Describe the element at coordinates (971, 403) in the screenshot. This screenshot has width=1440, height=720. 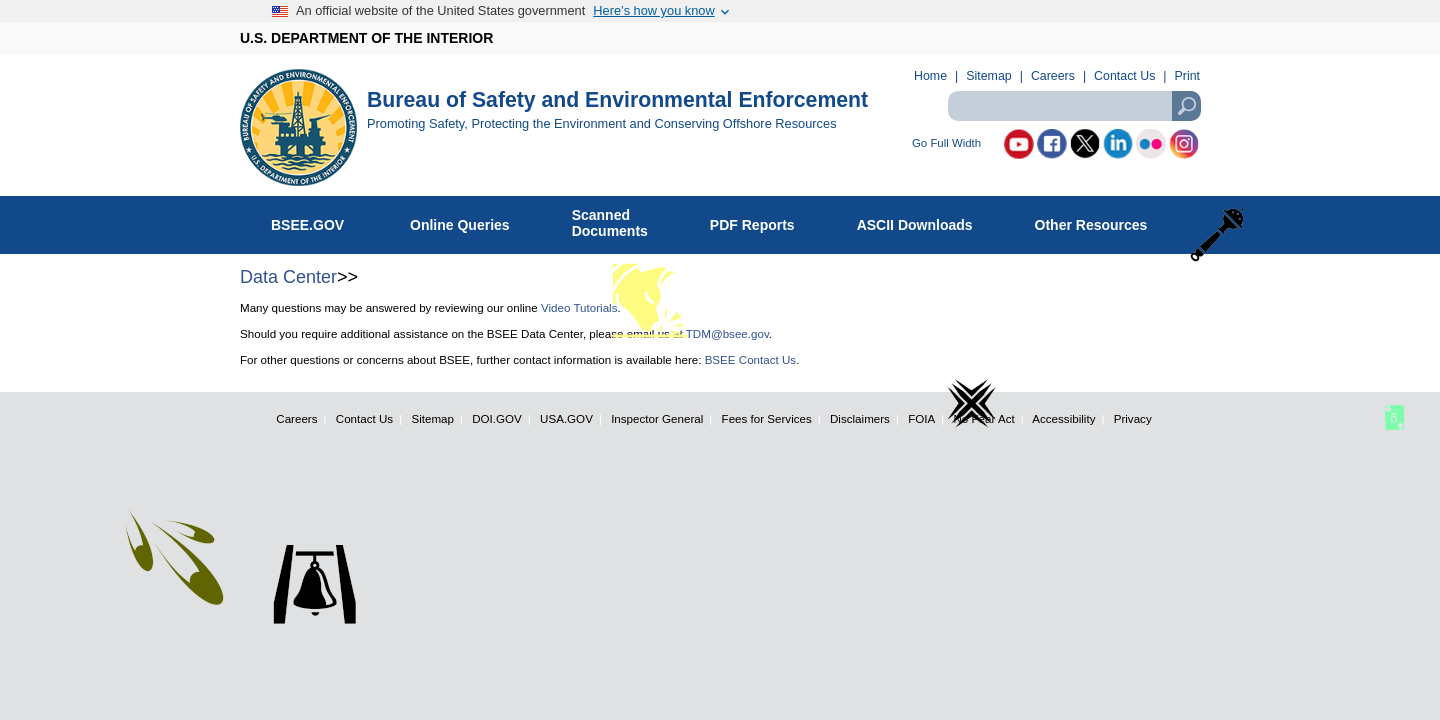
I see `a decorative cross or star emblem for game UI` at that location.